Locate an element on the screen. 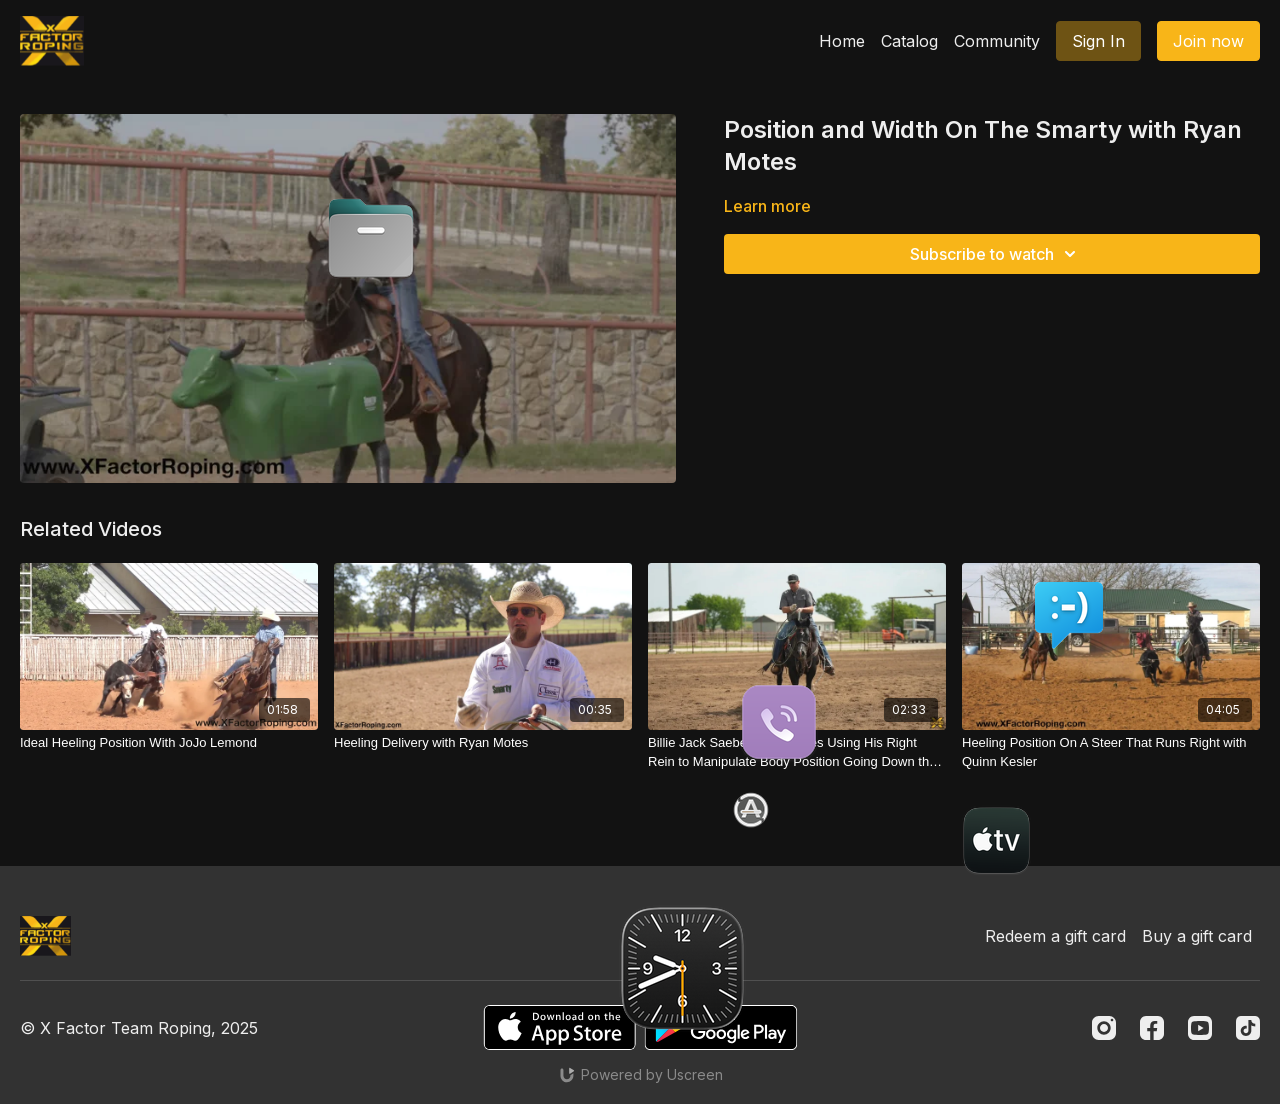  open the messaging app is located at coordinates (1069, 616).